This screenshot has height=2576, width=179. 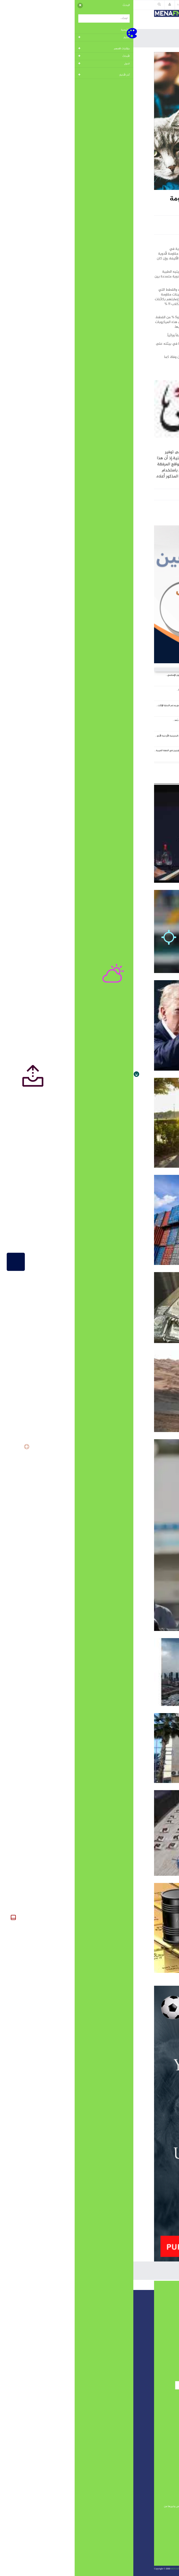 What do you see at coordinates (27, 1447) in the screenshot?
I see `tap to scan a QR code or barcode` at bounding box center [27, 1447].